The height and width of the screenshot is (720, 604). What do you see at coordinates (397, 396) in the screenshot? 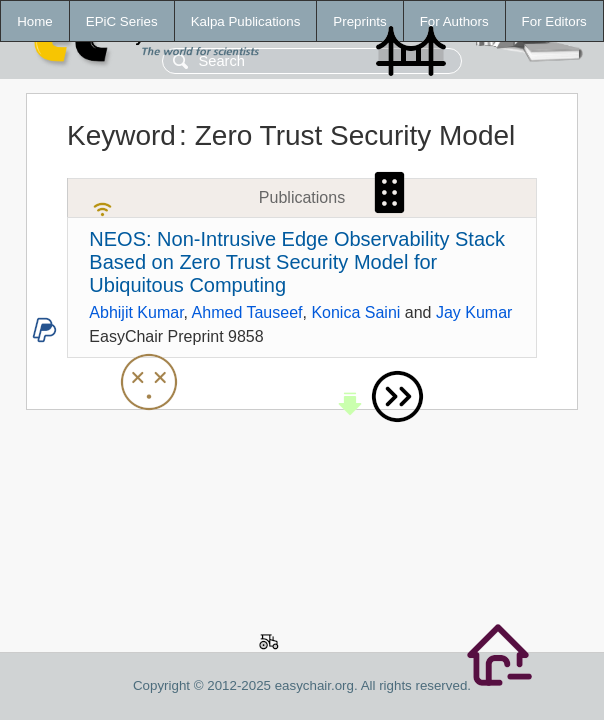
I see `skip forward or advance to next item` at bounding box center [397, 396].